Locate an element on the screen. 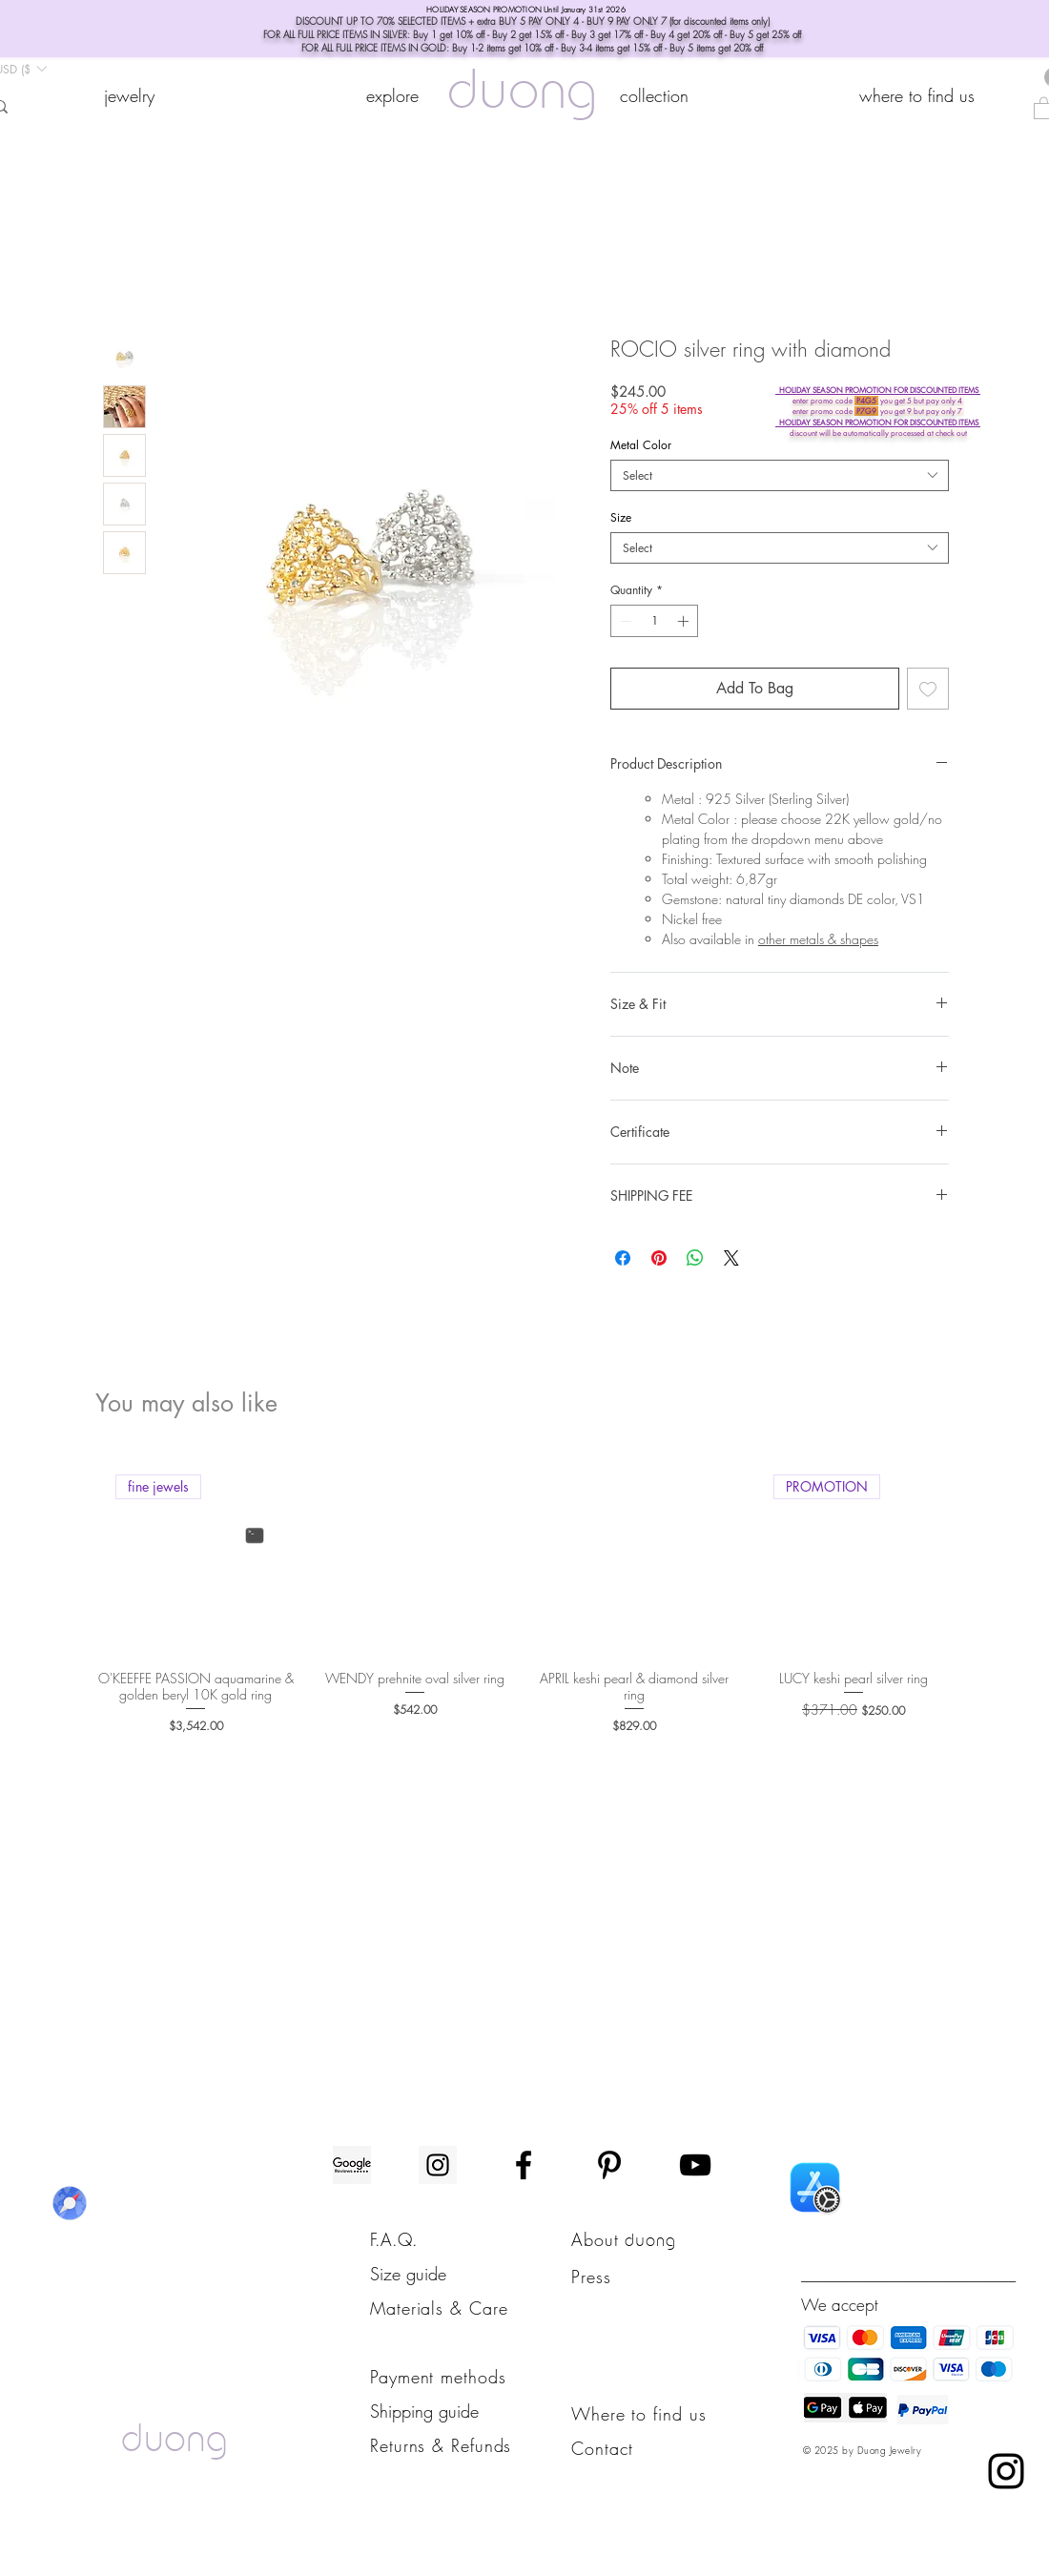 The width and height of the screenshot is (1049, 2576). open software properties or developer settings is located at coordinates (814, 2187).